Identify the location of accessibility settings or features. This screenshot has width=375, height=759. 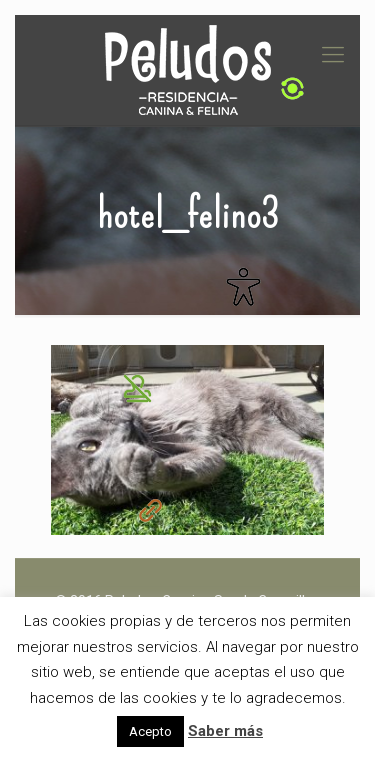
(243, 287).